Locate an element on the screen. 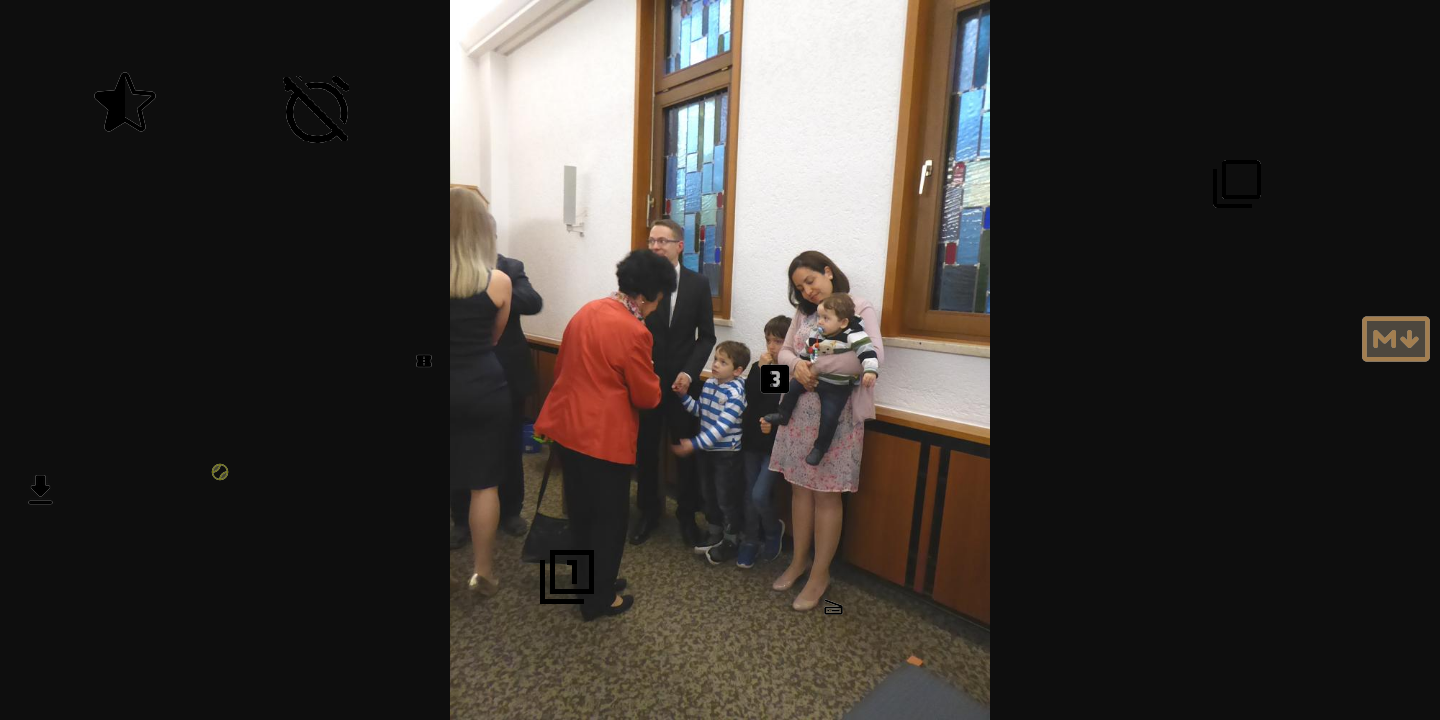  indicates markdown formatting is supported is located at coordinates (1396, 339).